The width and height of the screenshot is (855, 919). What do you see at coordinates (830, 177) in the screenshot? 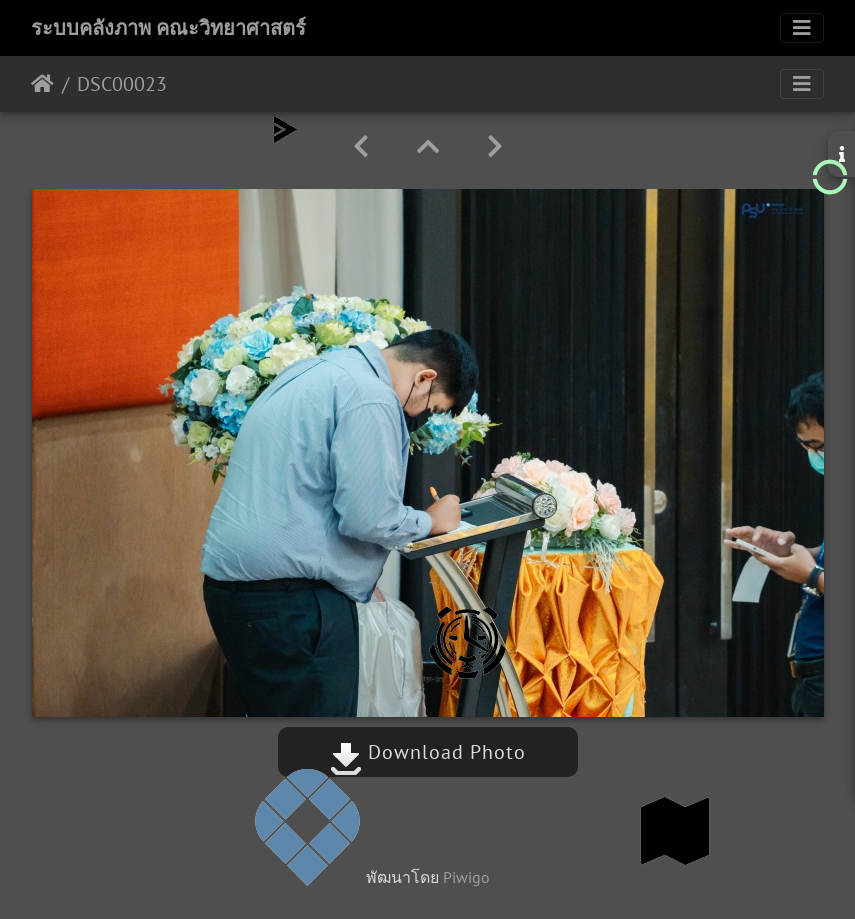
I see `indicates content is loading` at bounding box center [830, 177].